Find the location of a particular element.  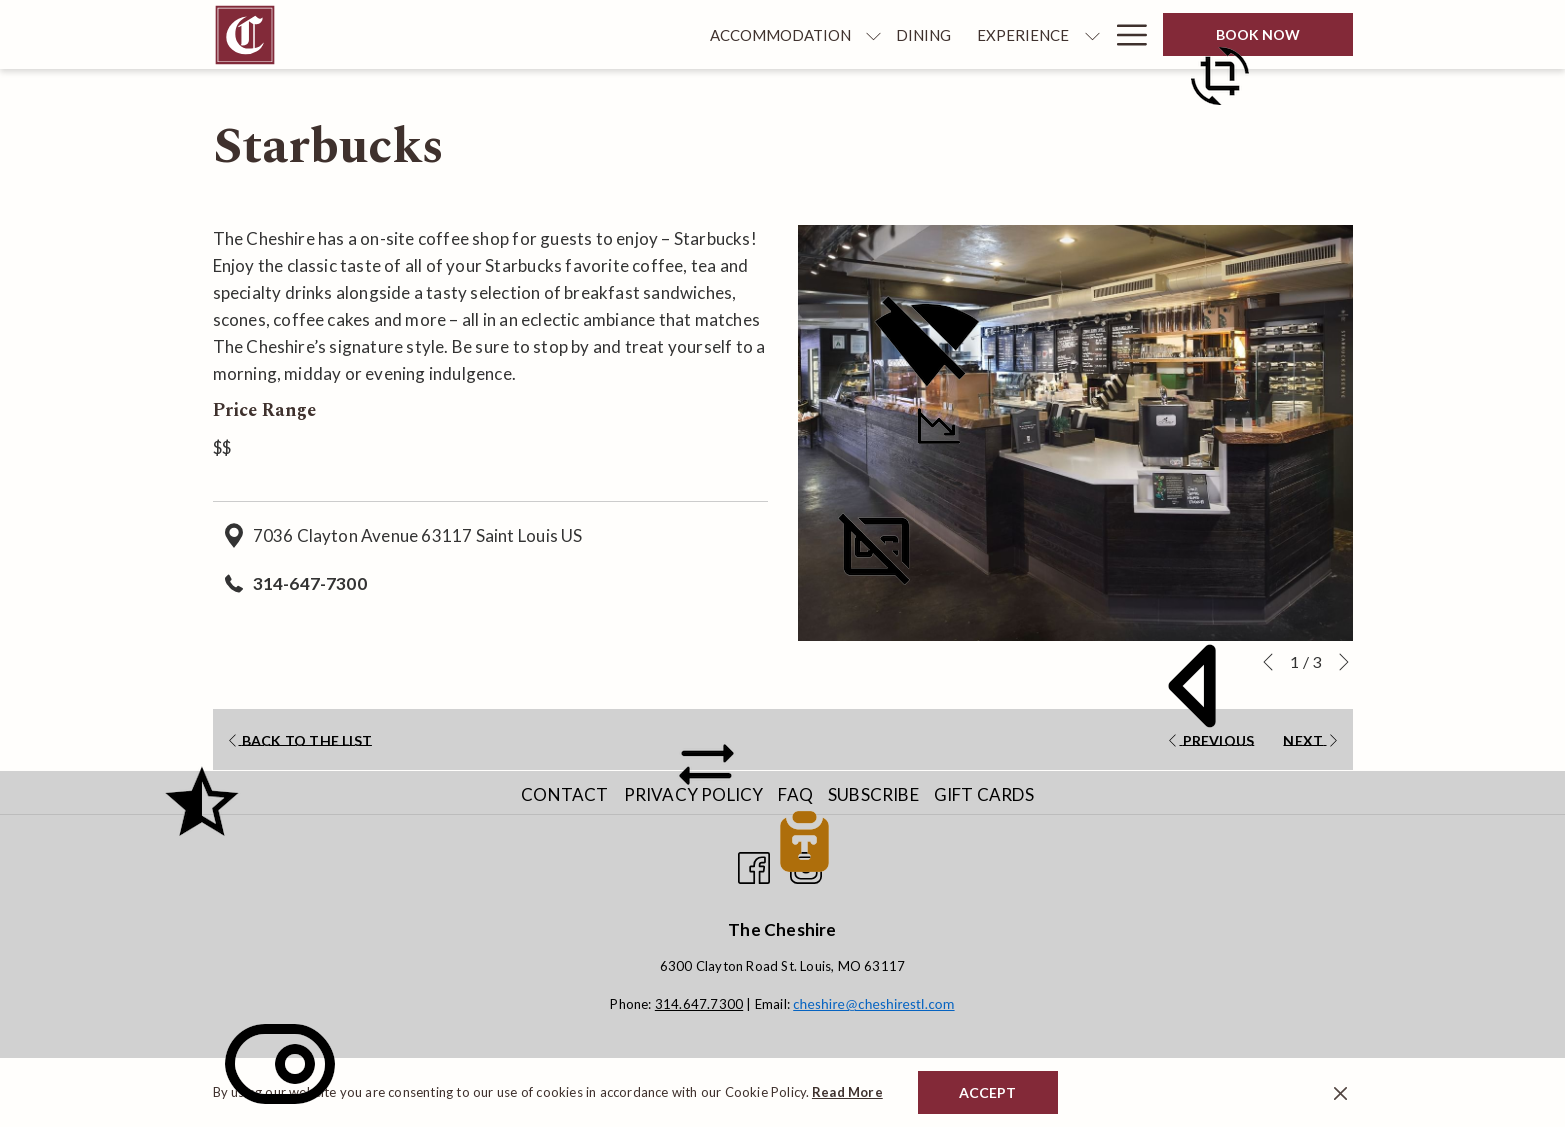

closed captions are disabled is located at coordinates (876, 546).